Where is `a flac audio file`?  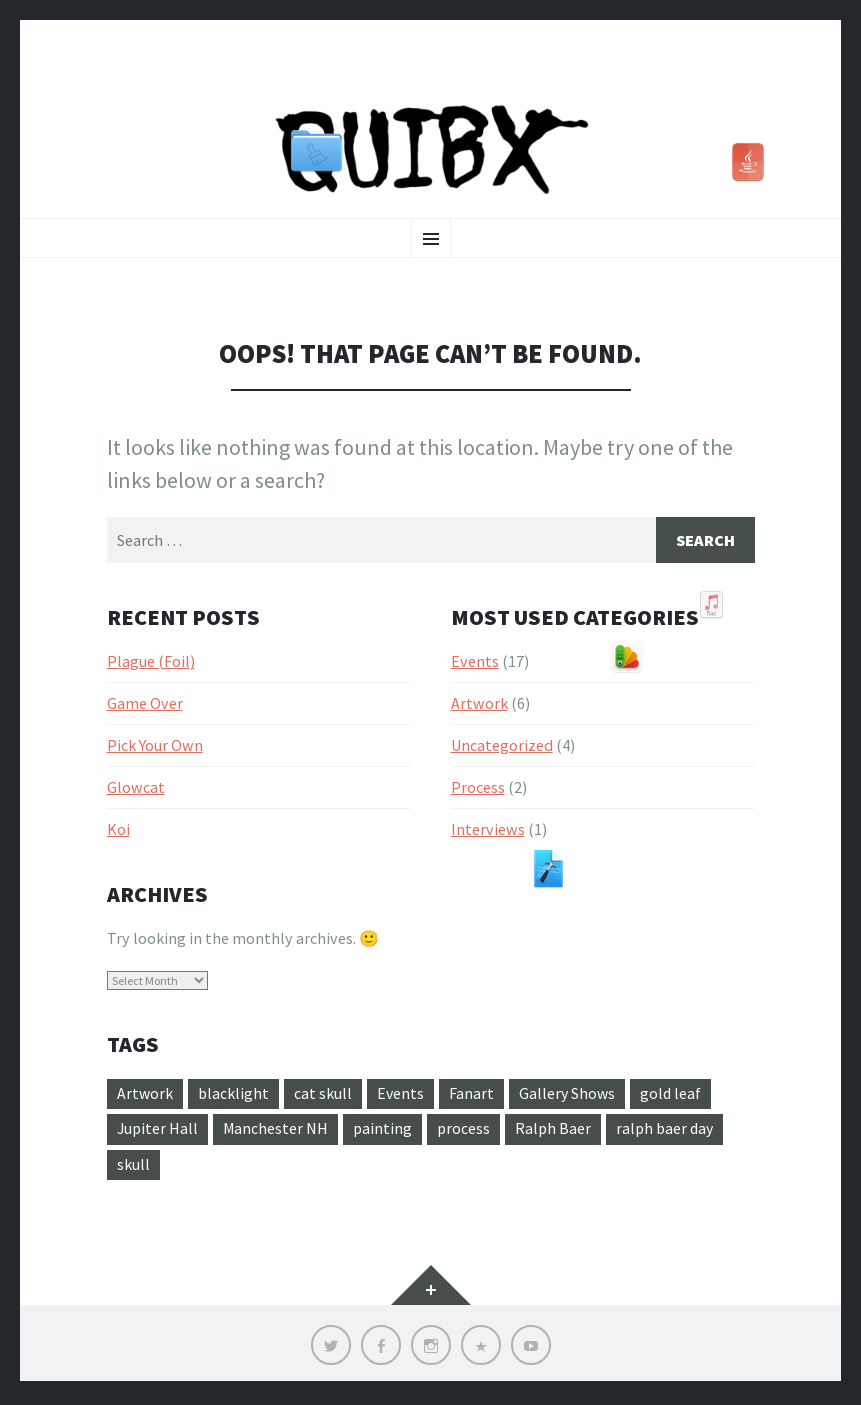
a flac audio file is located at coordinates (711, 604).